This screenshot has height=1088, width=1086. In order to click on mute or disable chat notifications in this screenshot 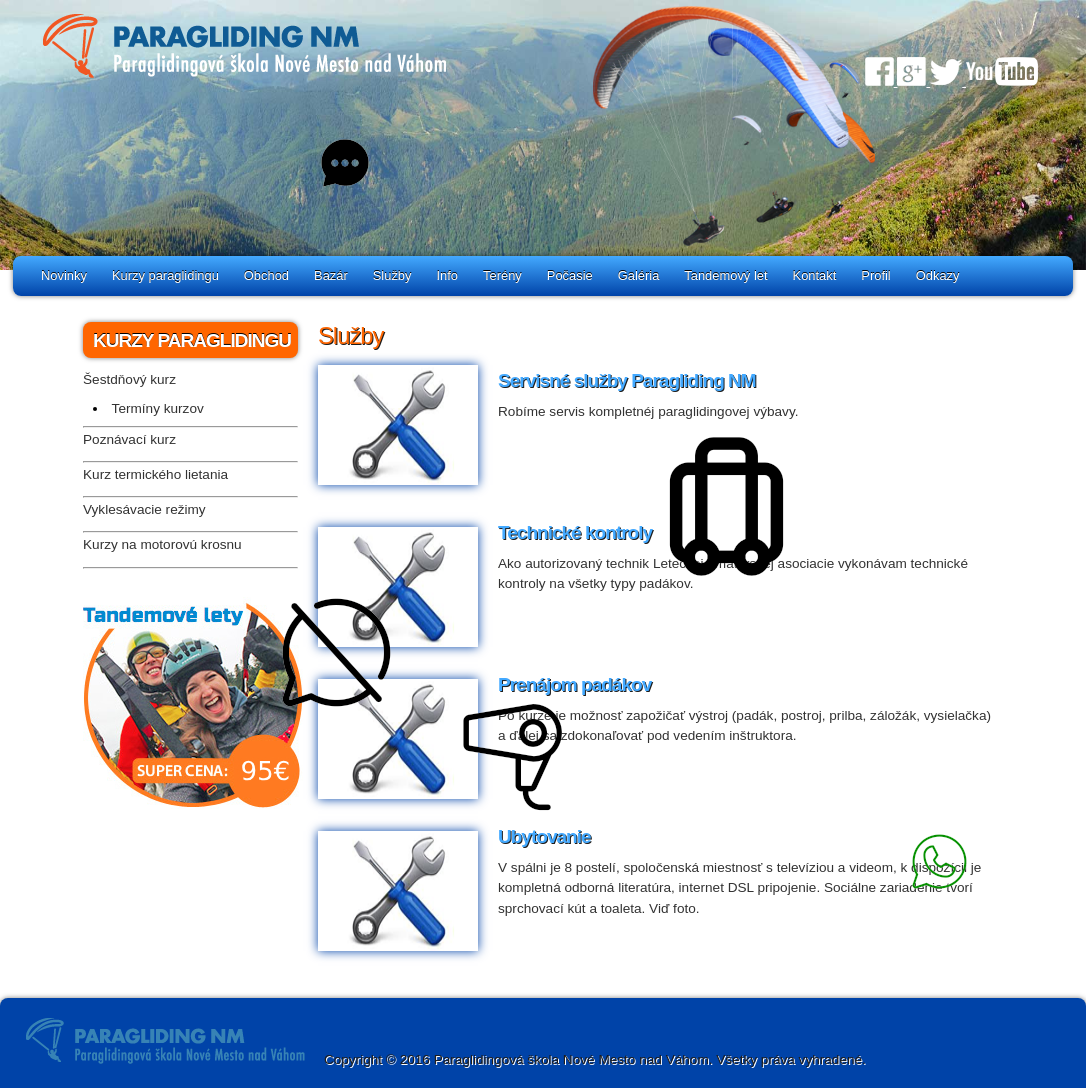, I will do `click(336, 652)`.